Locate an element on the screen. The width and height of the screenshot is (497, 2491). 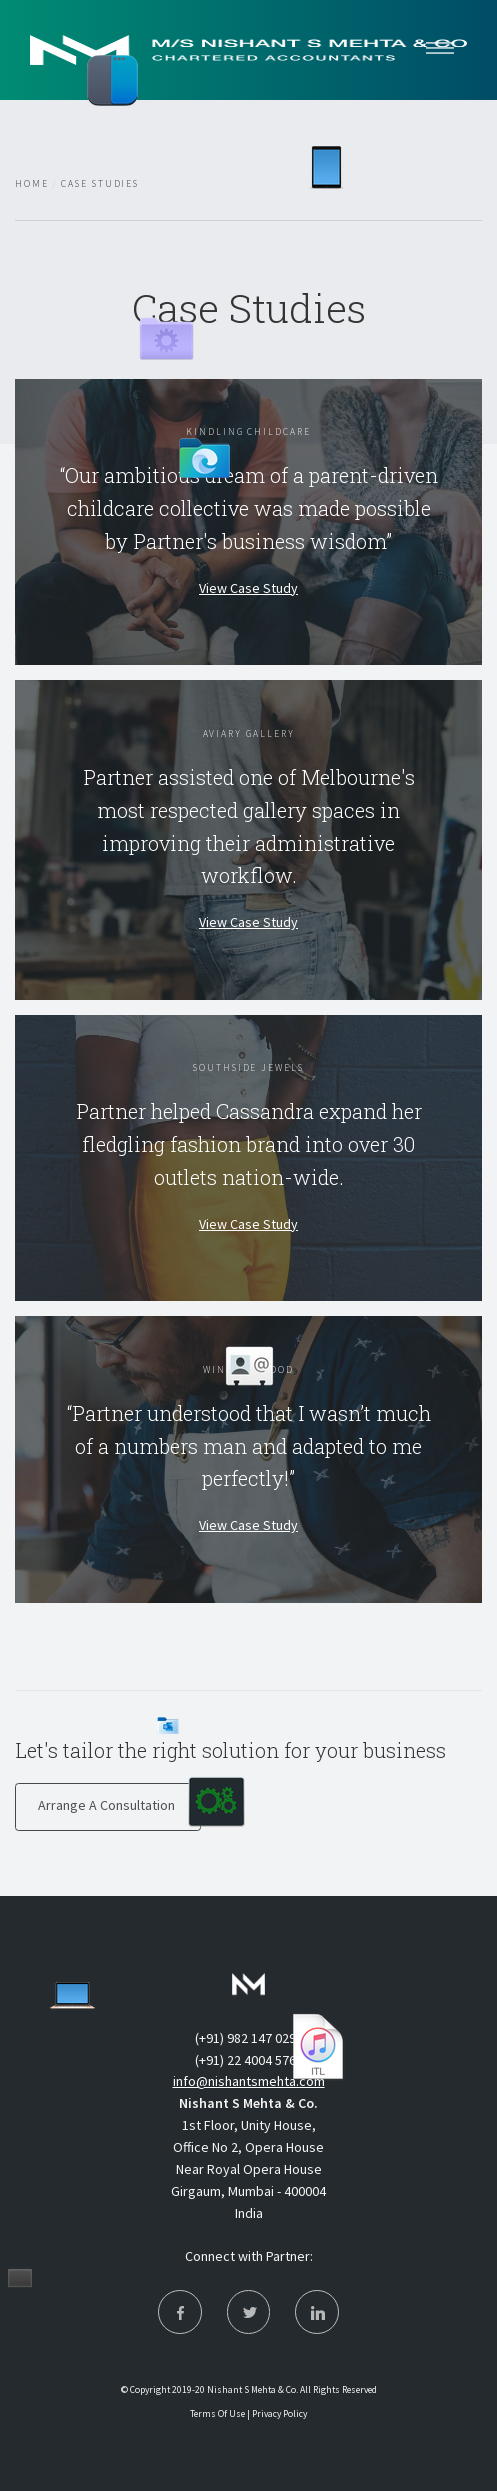
run an iTerm2 automation script is located at coordinates (216, 1801).